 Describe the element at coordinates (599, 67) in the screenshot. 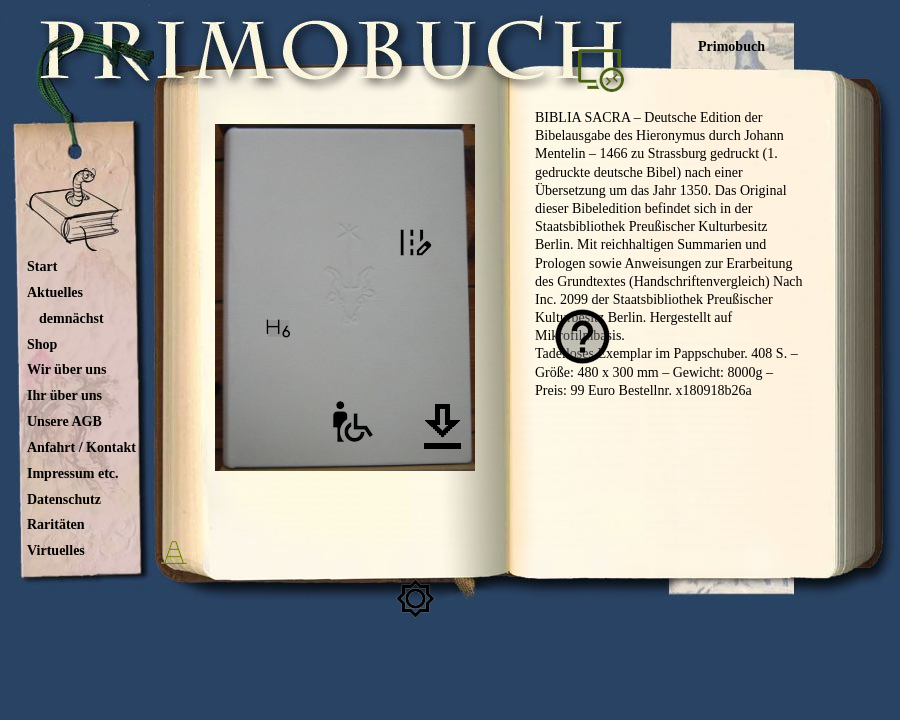

I see `connect to a remote virtual machine` at that location.